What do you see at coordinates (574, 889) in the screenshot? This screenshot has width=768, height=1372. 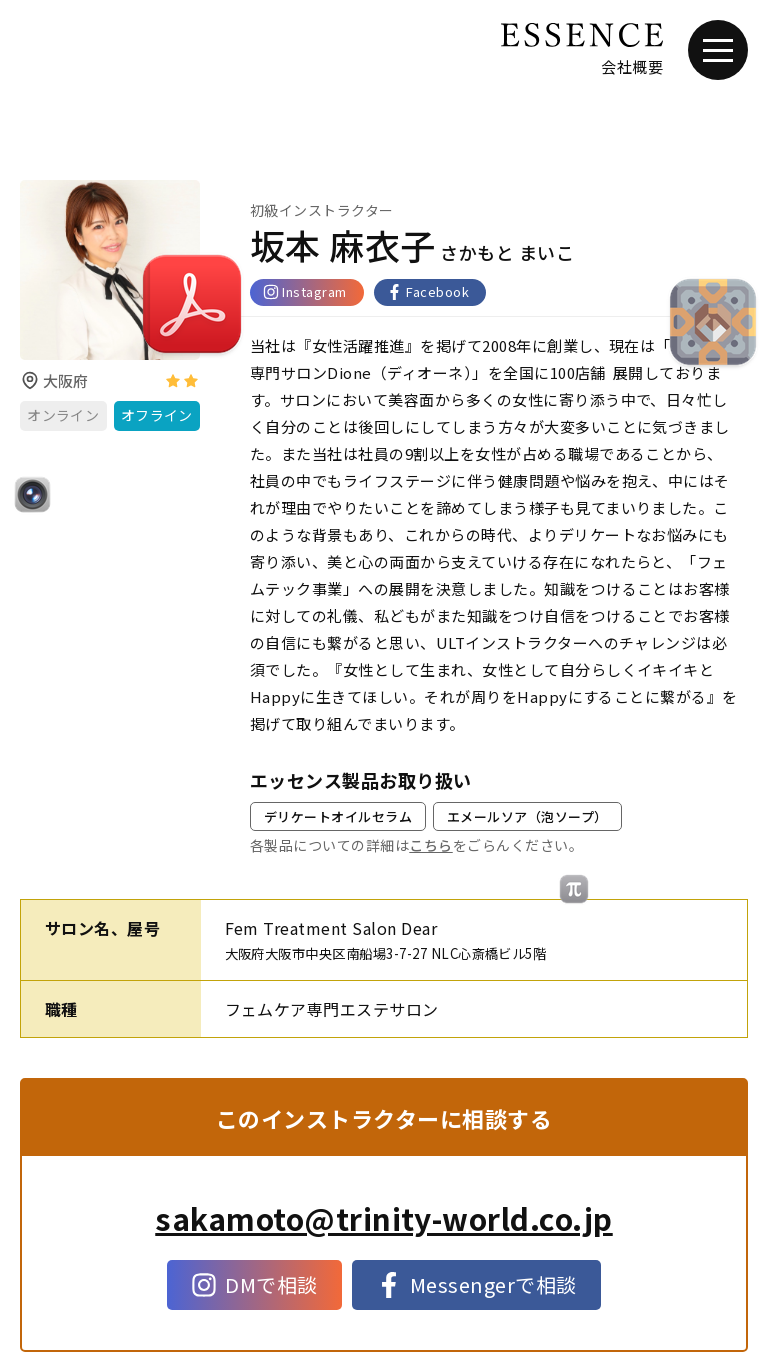 I see `open mathematics or calculator application` at bounding box center [574, 889].